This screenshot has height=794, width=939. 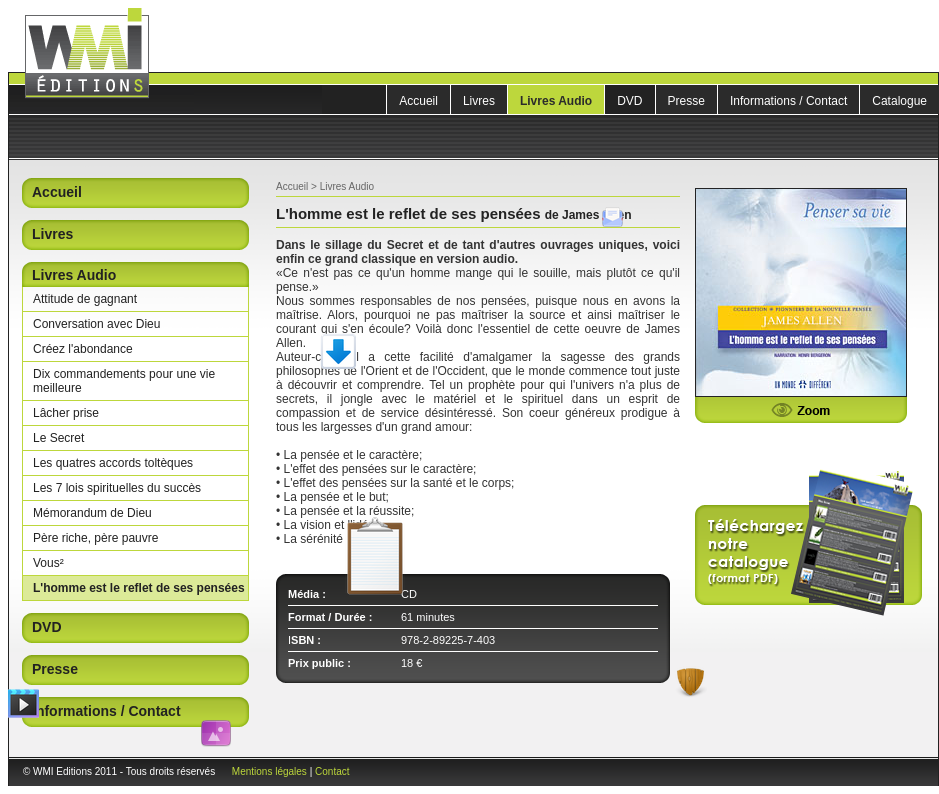 I want to click on indicates a message has been read, so click(x=612, y=217).